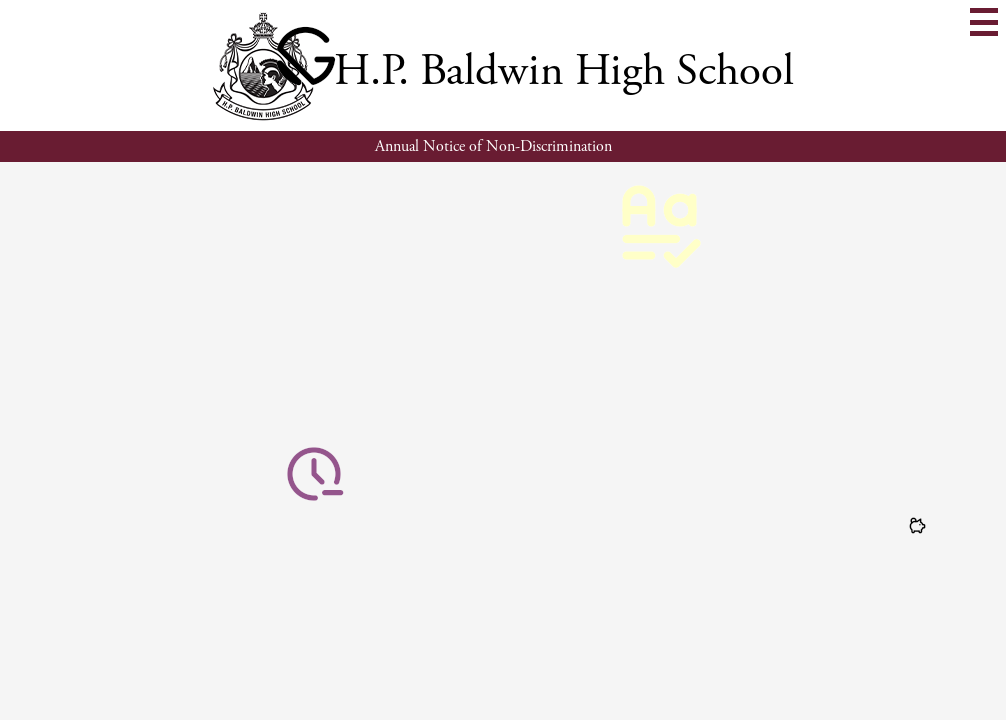 Image resolution: width=1006 pixels, height=720 pixels. I want to click on check spelling and grammar, so click(659, 222).